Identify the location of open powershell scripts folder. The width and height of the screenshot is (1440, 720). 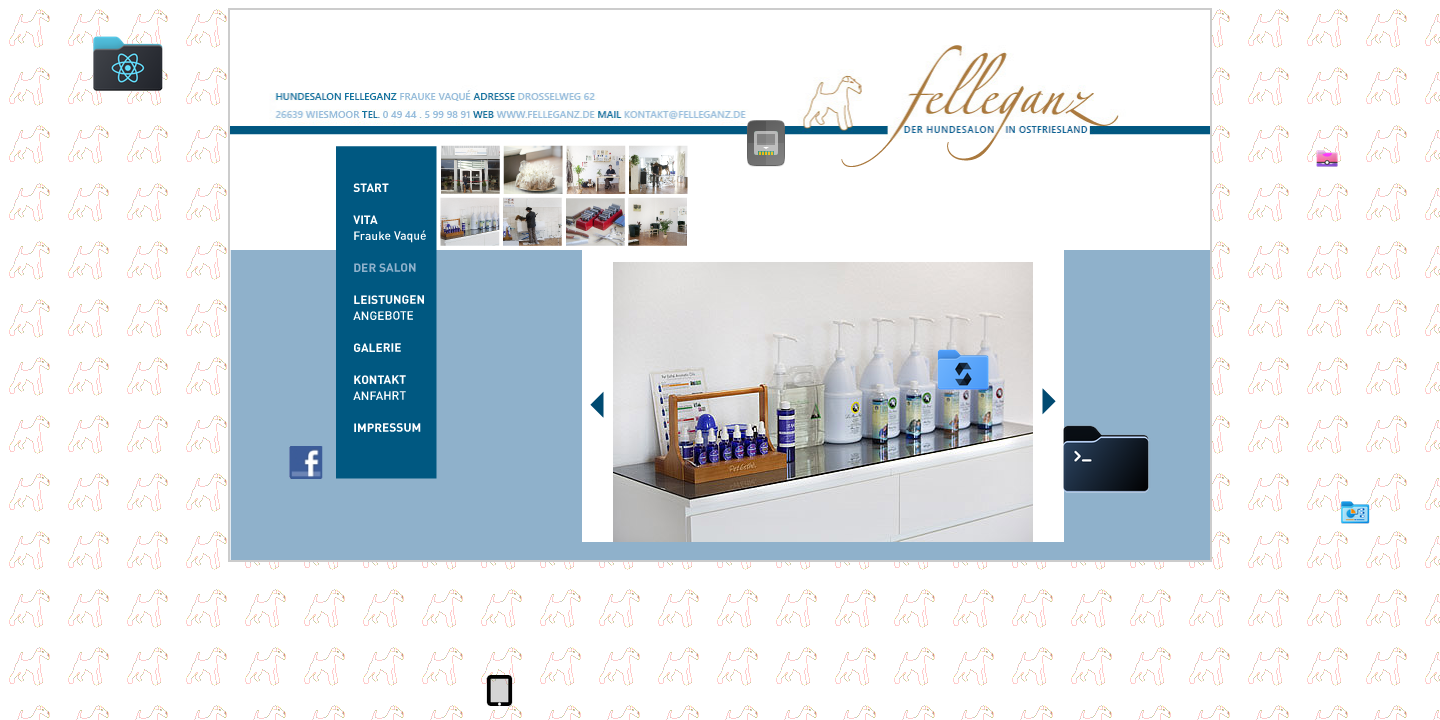
(1105, 461).